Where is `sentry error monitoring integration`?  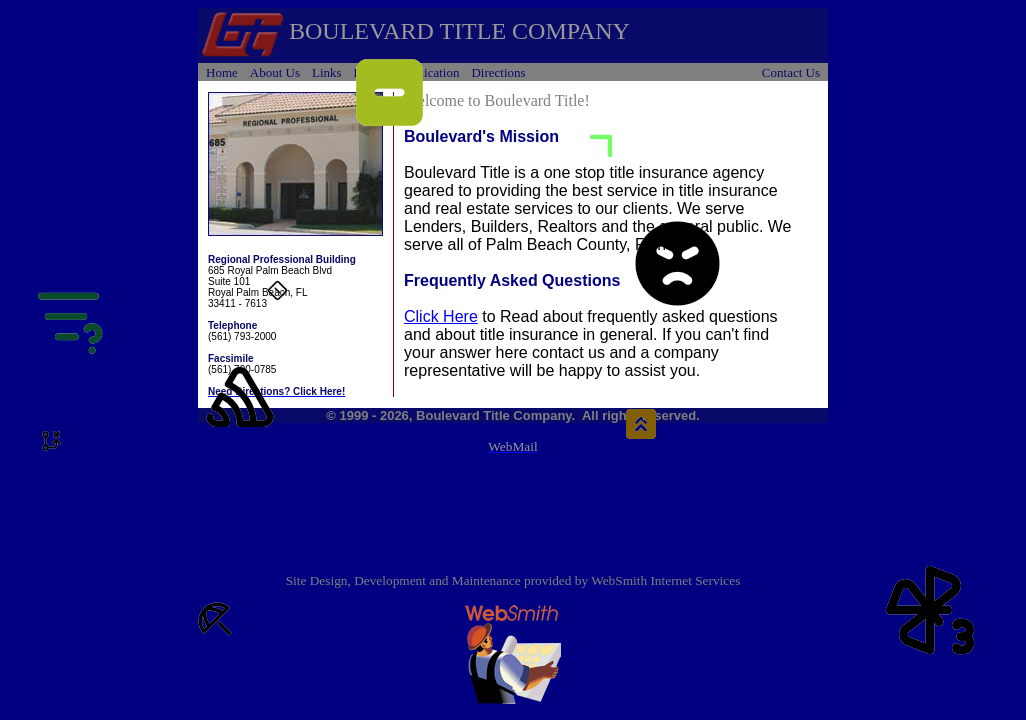
sentry error monitoring integration is located at coordinates (240, 397).